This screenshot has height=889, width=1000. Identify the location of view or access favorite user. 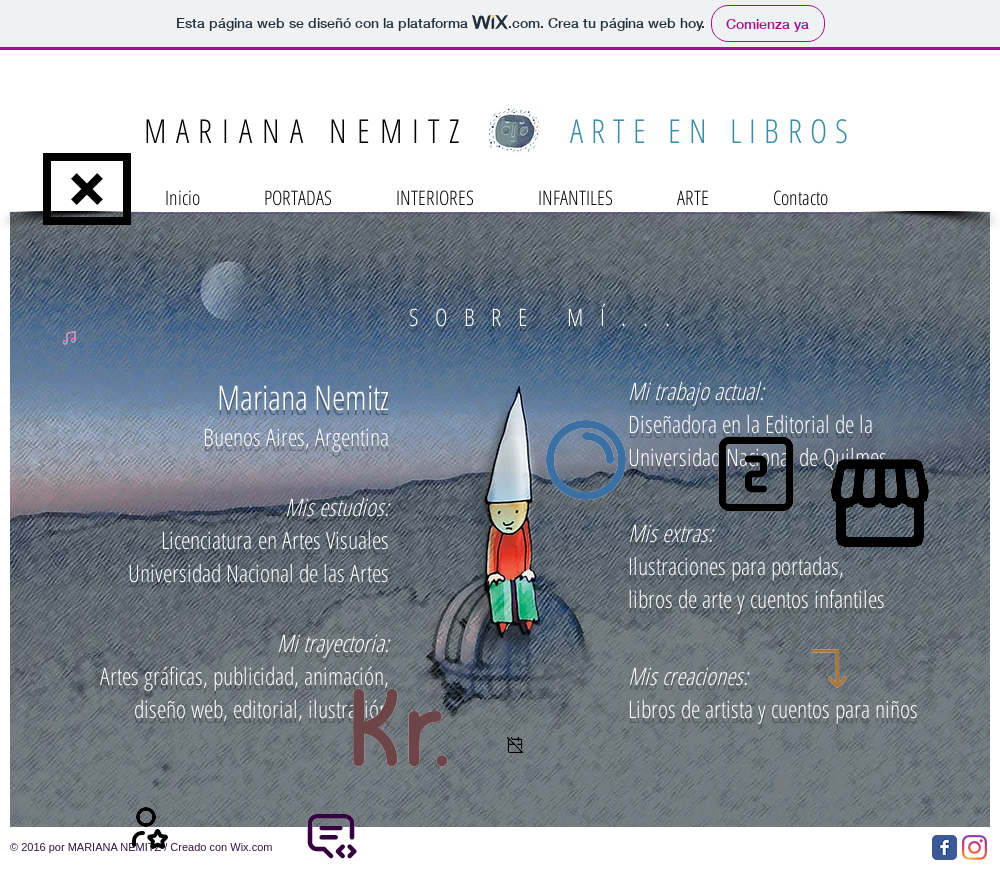
(146, 827).